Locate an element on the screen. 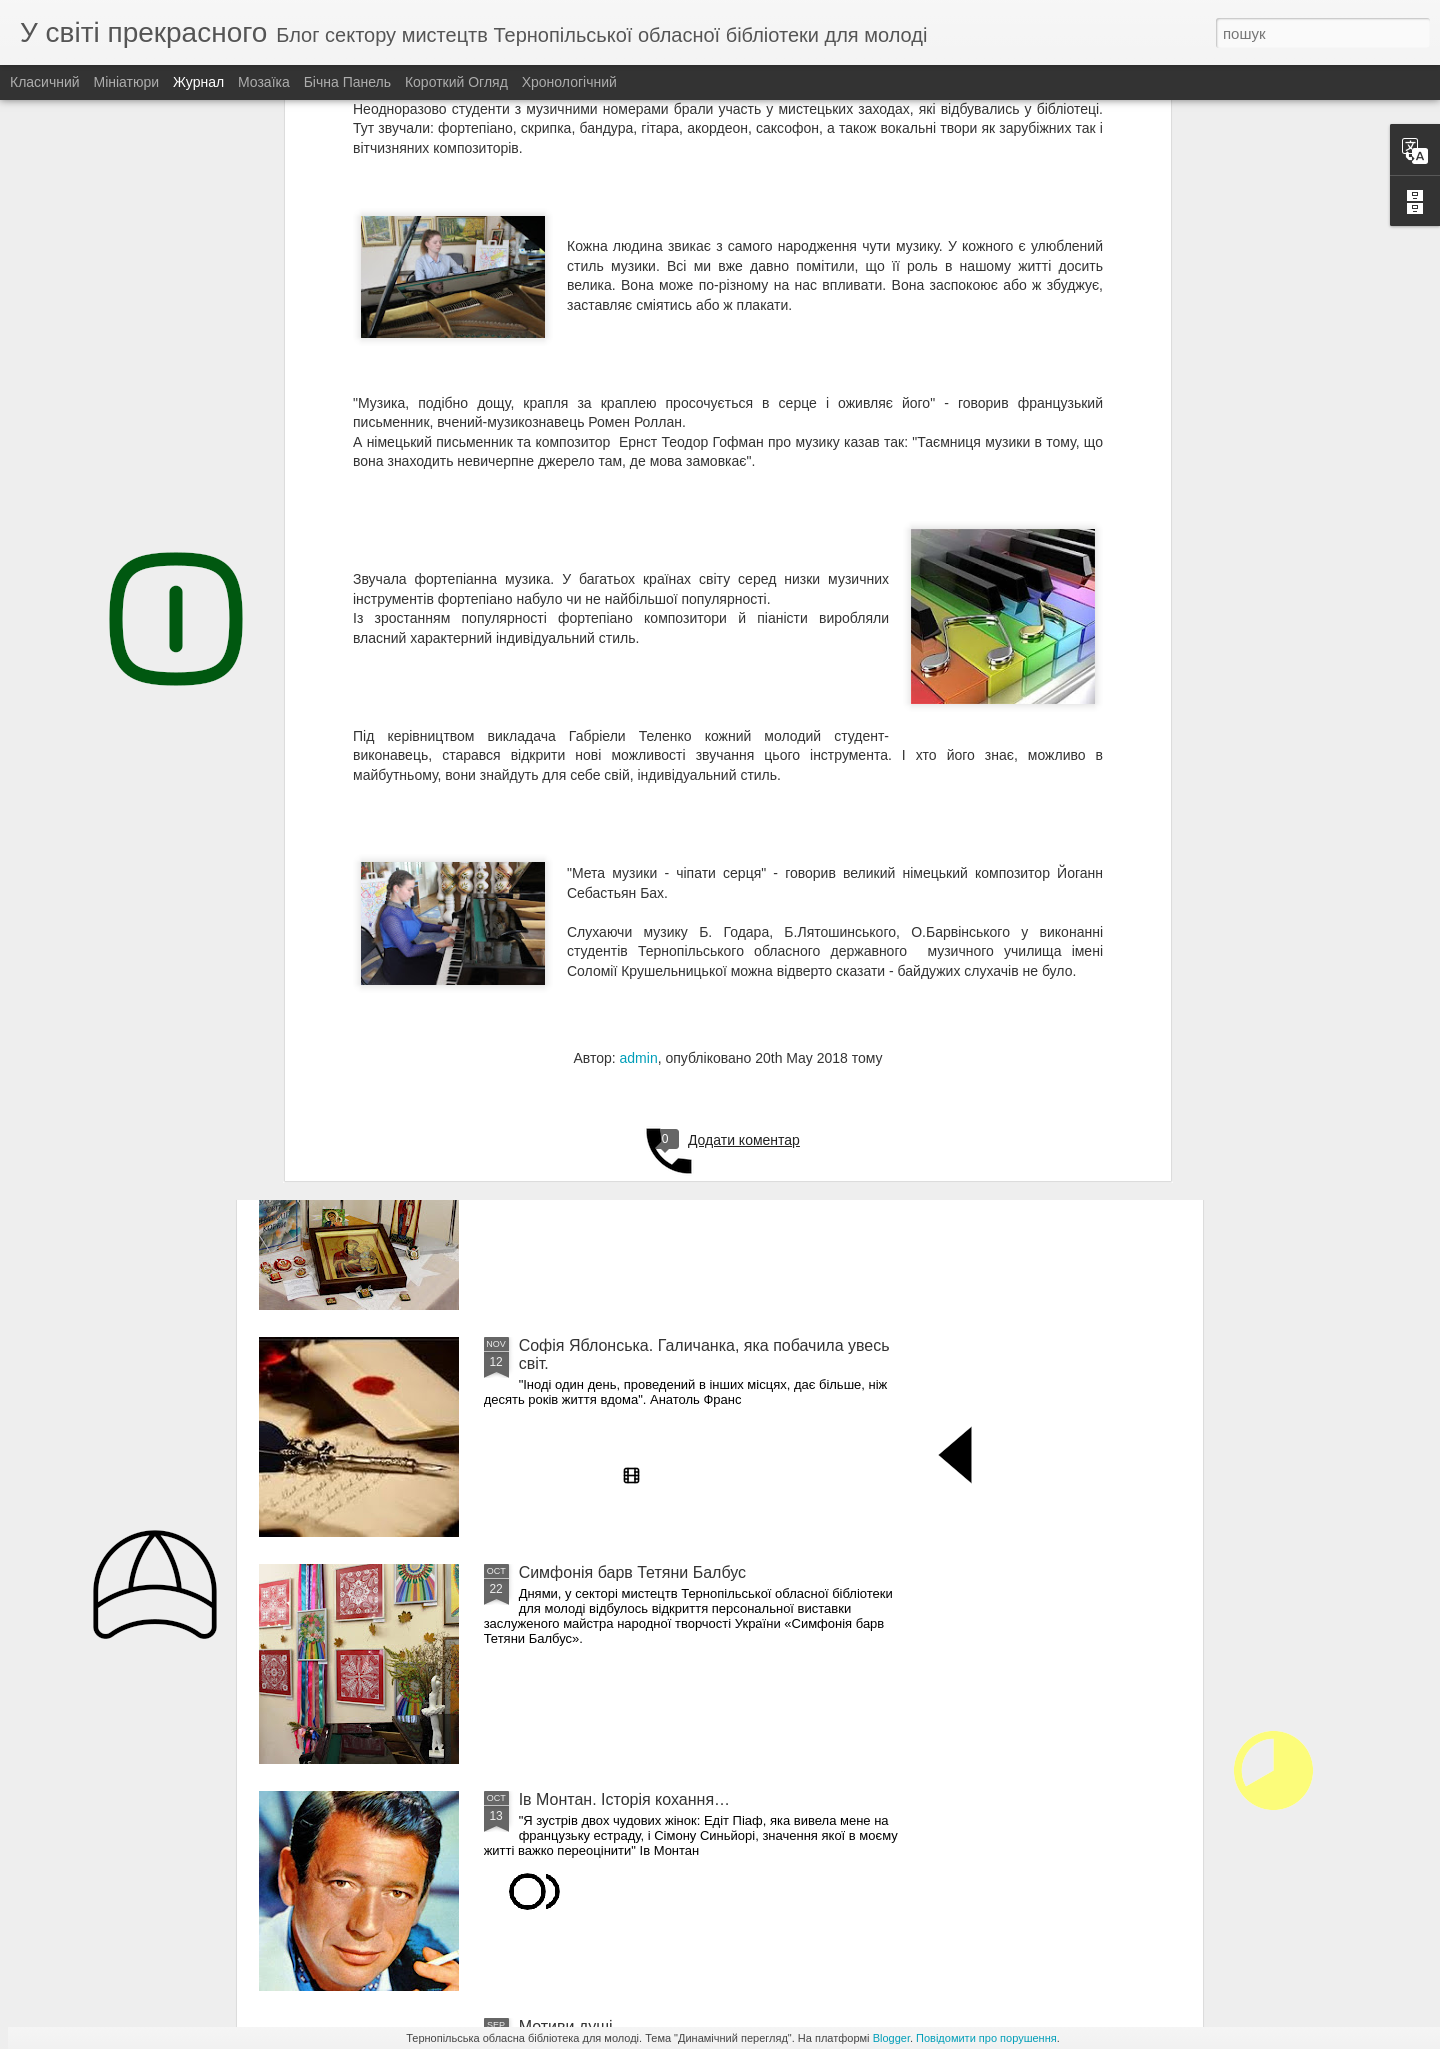 The image size is (1440, 2049). access video or movie content is located at coordinates (631, 1475).